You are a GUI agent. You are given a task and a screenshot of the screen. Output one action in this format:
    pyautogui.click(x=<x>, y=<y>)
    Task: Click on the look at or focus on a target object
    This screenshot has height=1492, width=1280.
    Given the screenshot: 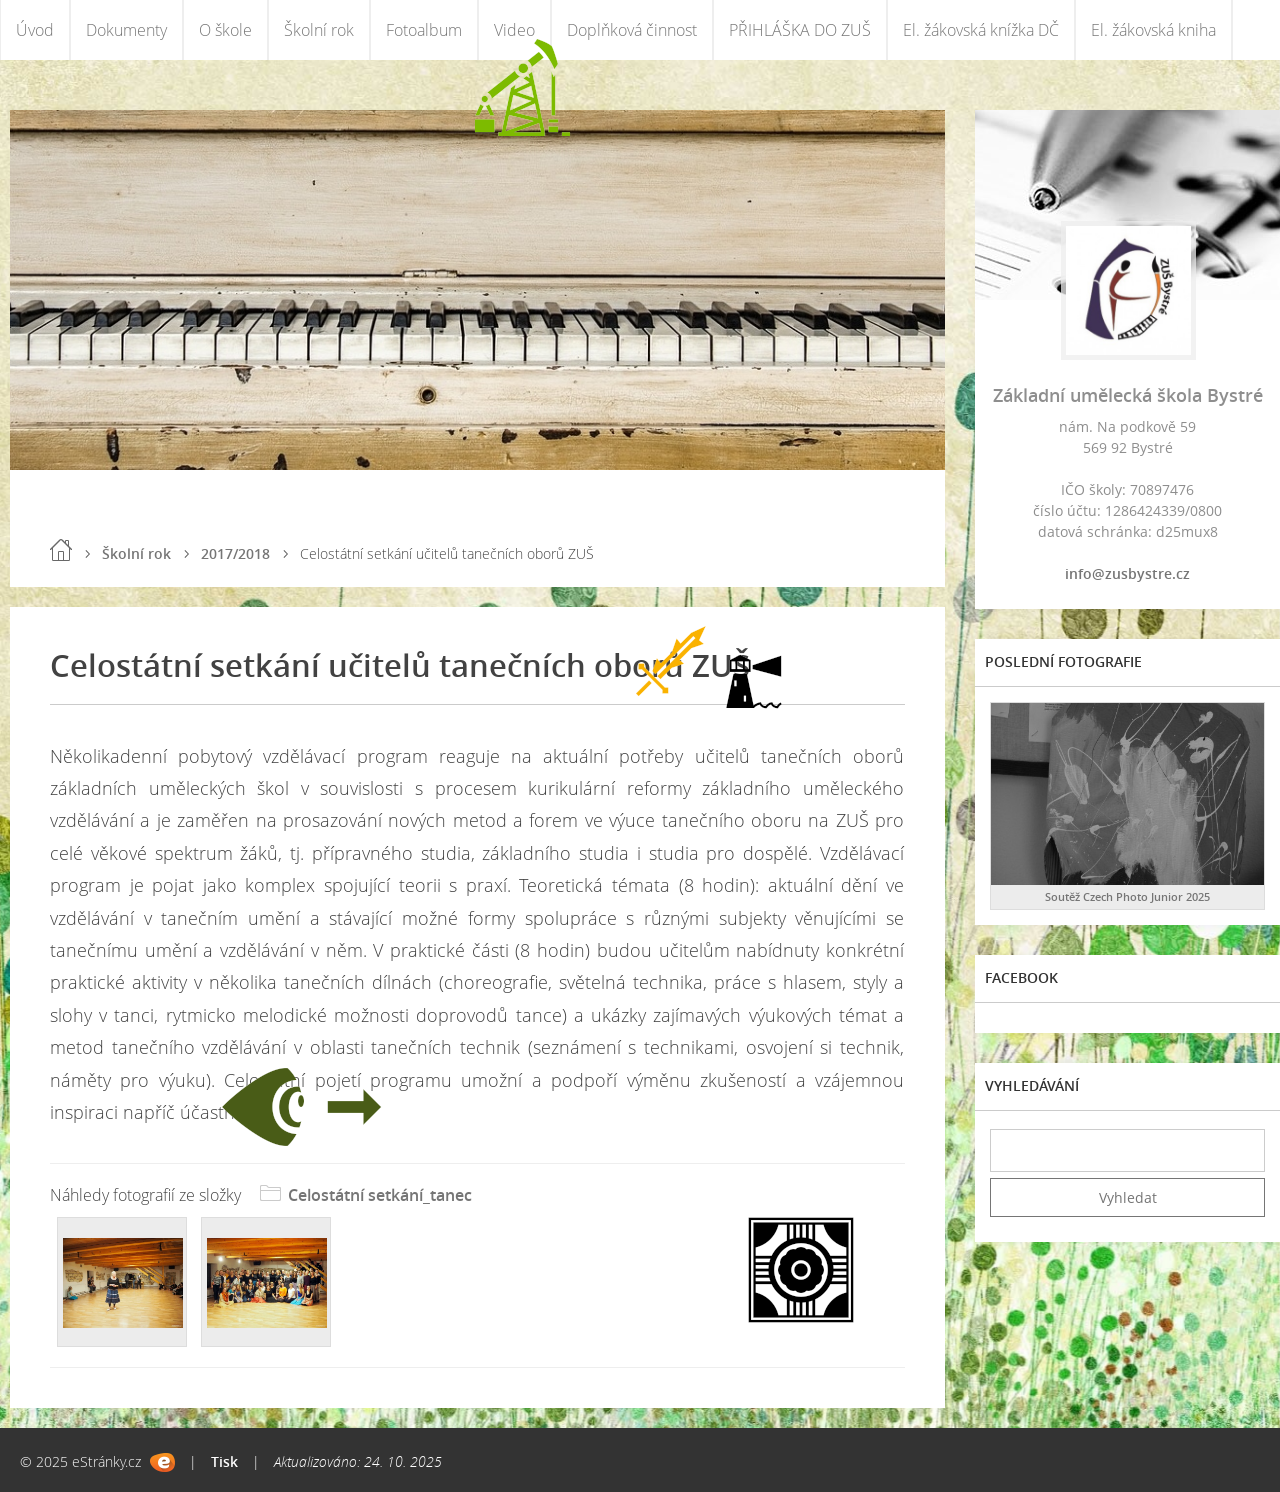 What is the action you would take?
    pyautogui.click(x=304, y=1107)
    